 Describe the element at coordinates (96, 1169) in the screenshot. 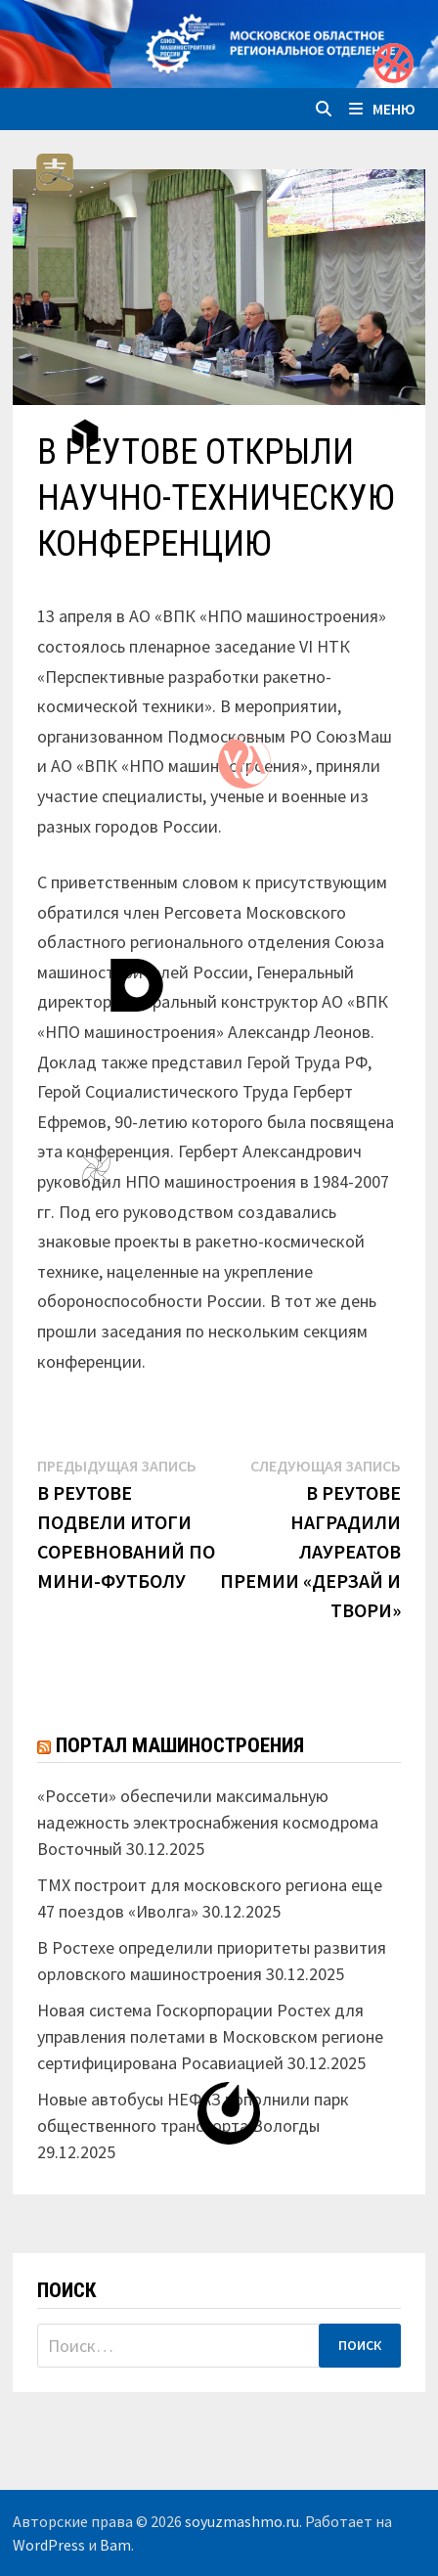

I see `apache airflow logo` at that location.